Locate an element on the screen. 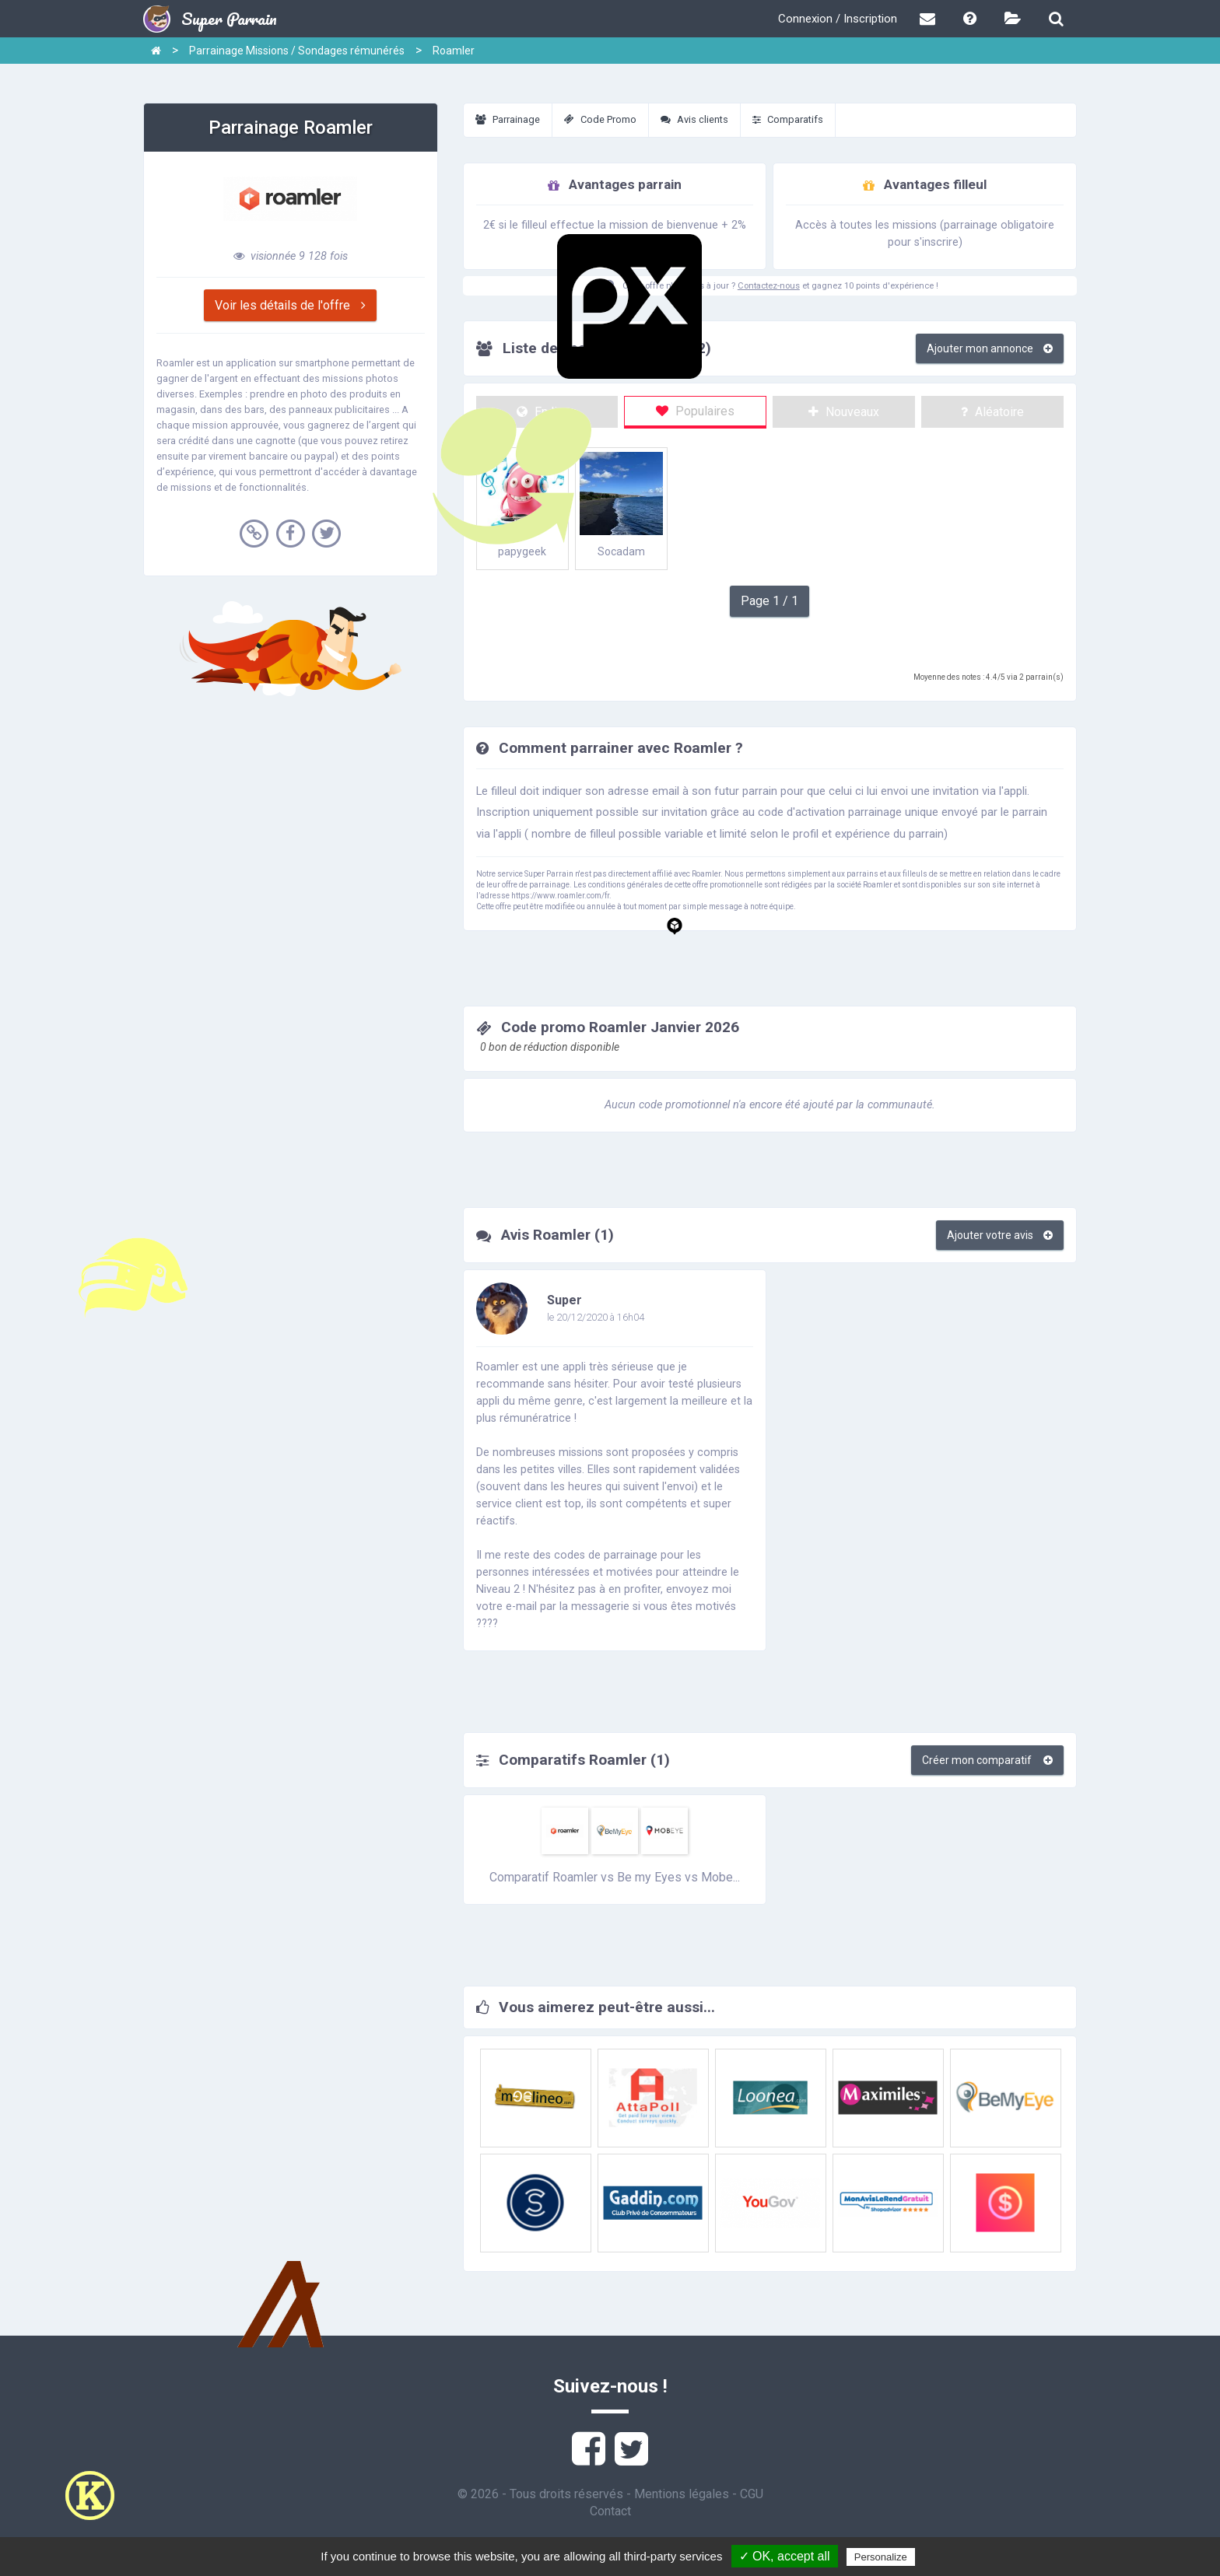  algorand cryptocurrency or blockchain platform logo is located at coordinates (280, 2304).